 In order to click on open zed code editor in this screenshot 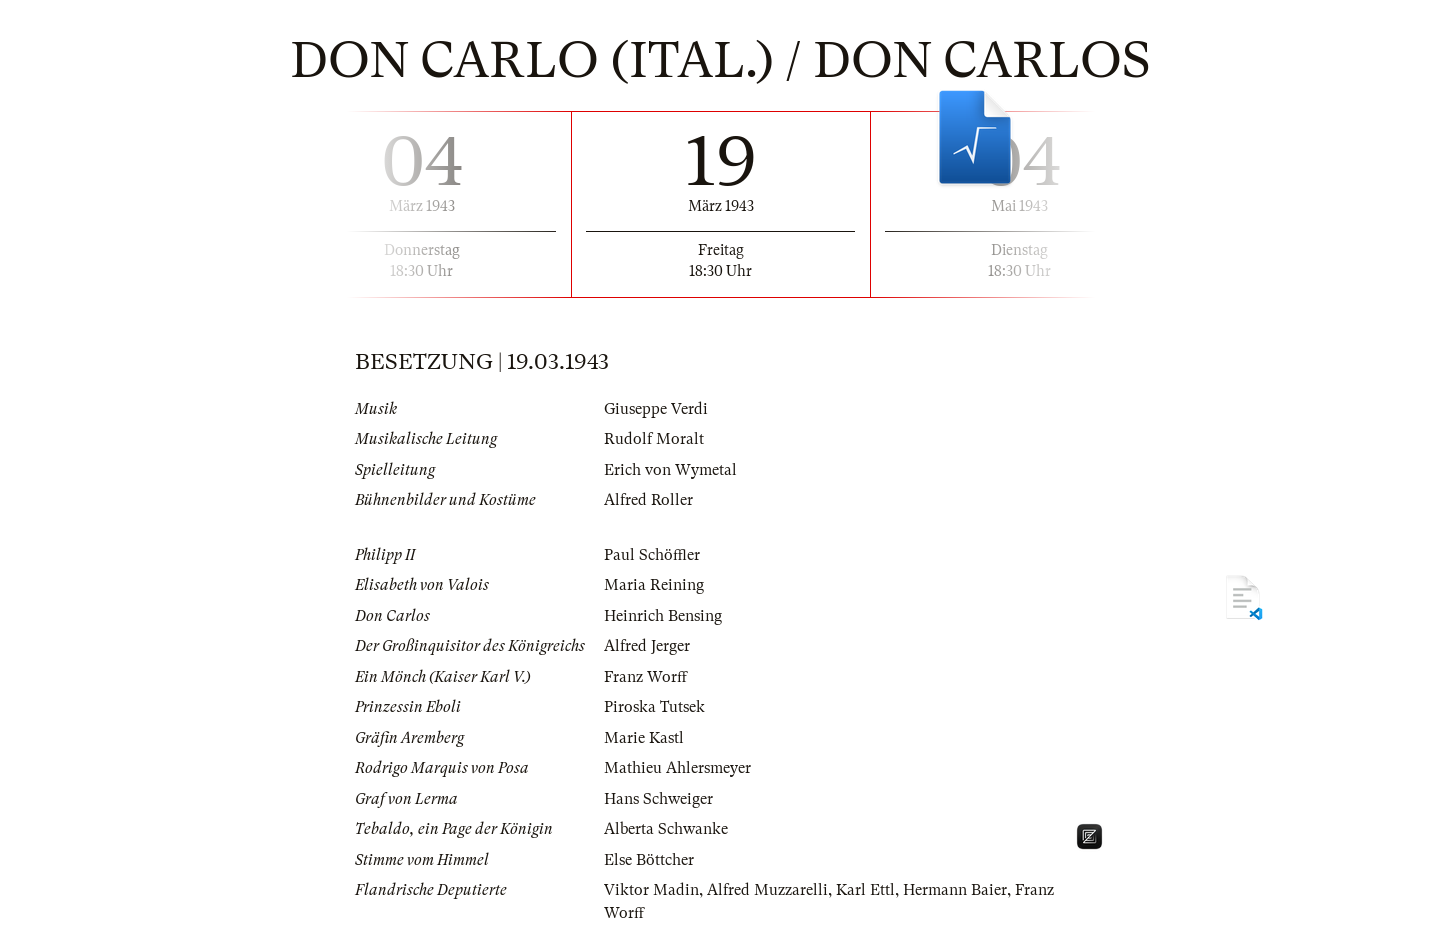, I will do `click(1089, 836)`.